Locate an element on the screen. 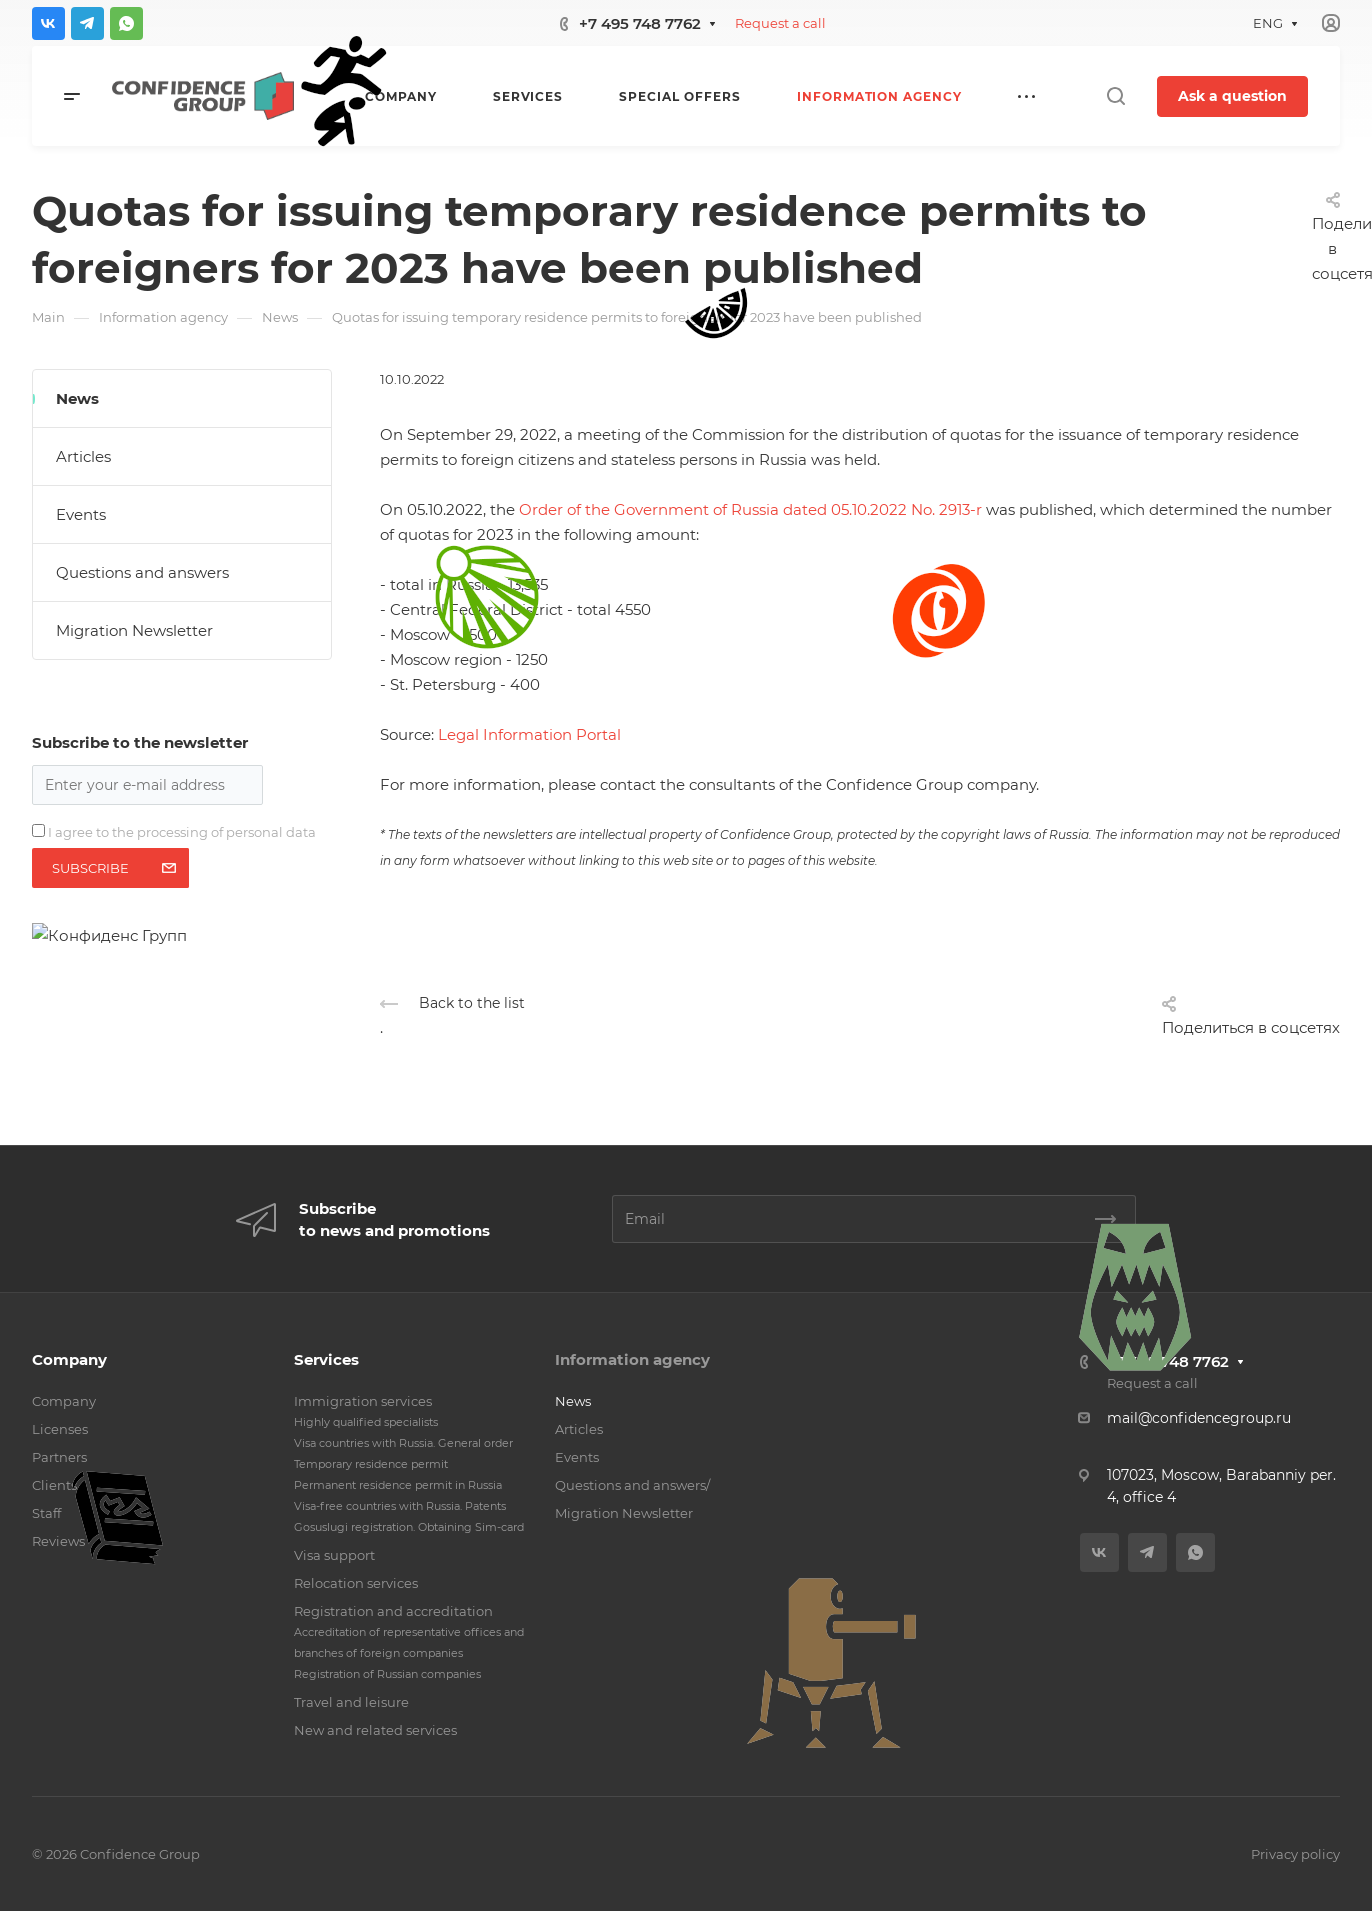  extract resources or energy in a game is located at coordinates (487, 597).